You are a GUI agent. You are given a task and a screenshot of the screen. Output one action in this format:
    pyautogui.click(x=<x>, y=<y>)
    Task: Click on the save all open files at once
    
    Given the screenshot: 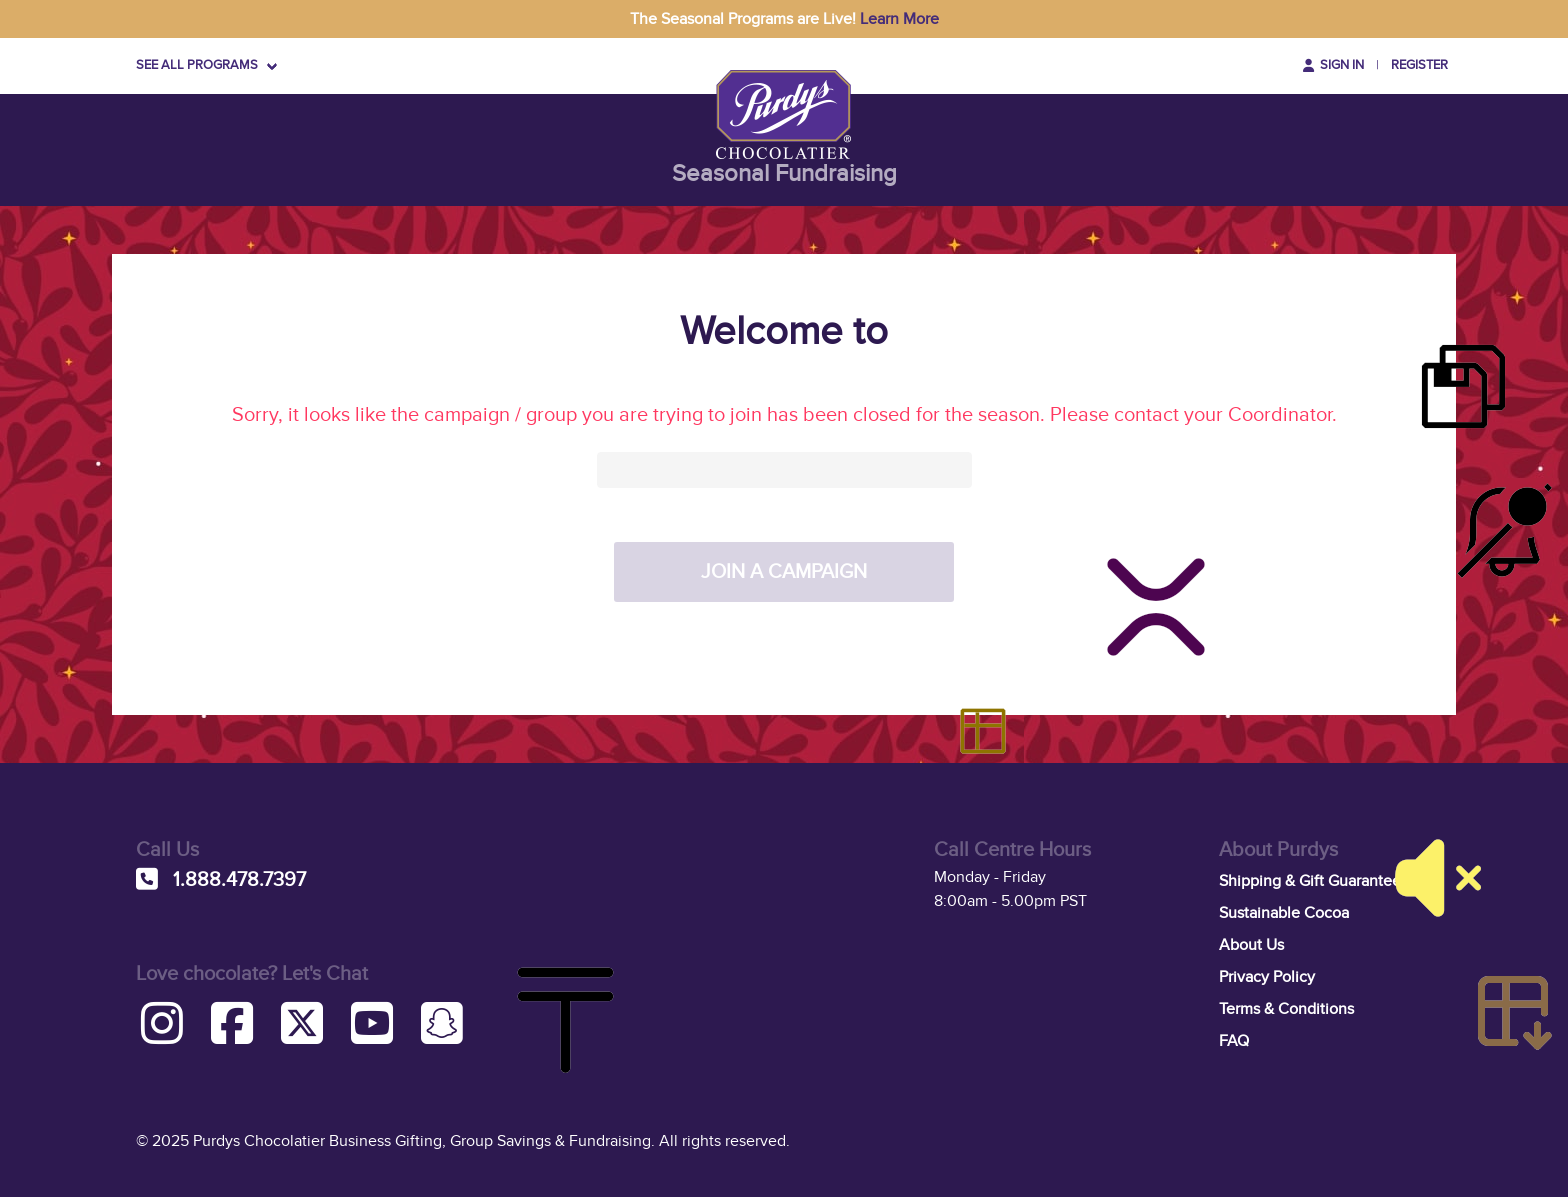 What is the action you would take?
    pyautogui.click(x=1463, y=386)
    